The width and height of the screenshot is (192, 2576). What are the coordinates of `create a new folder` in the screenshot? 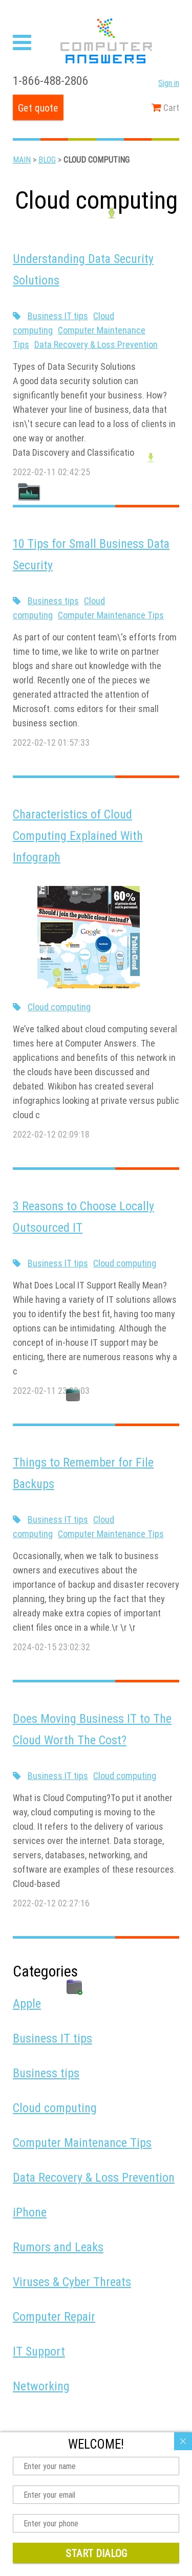 It's located at (74, 1987).